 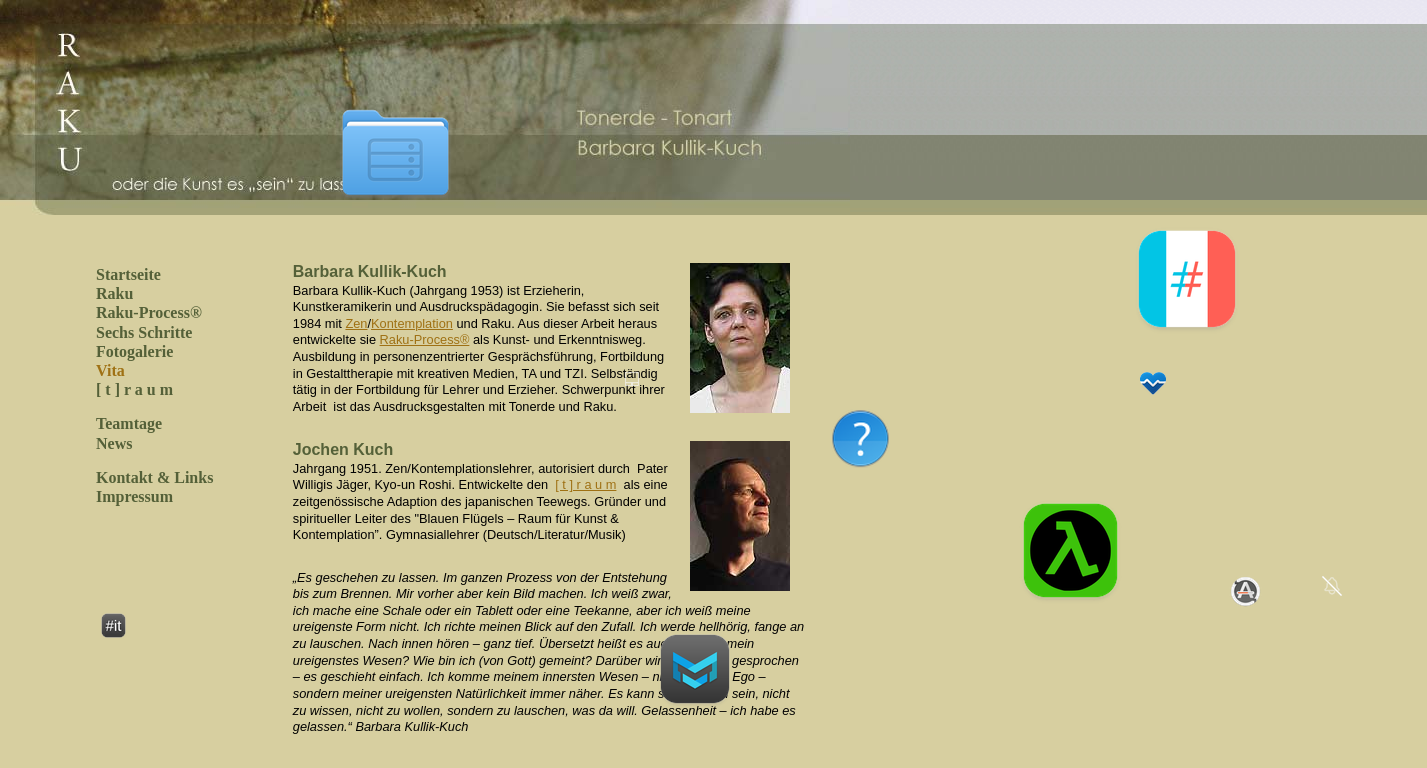 I want to click on open hashit, a file hashing utility app, so click(x=113, y=625).